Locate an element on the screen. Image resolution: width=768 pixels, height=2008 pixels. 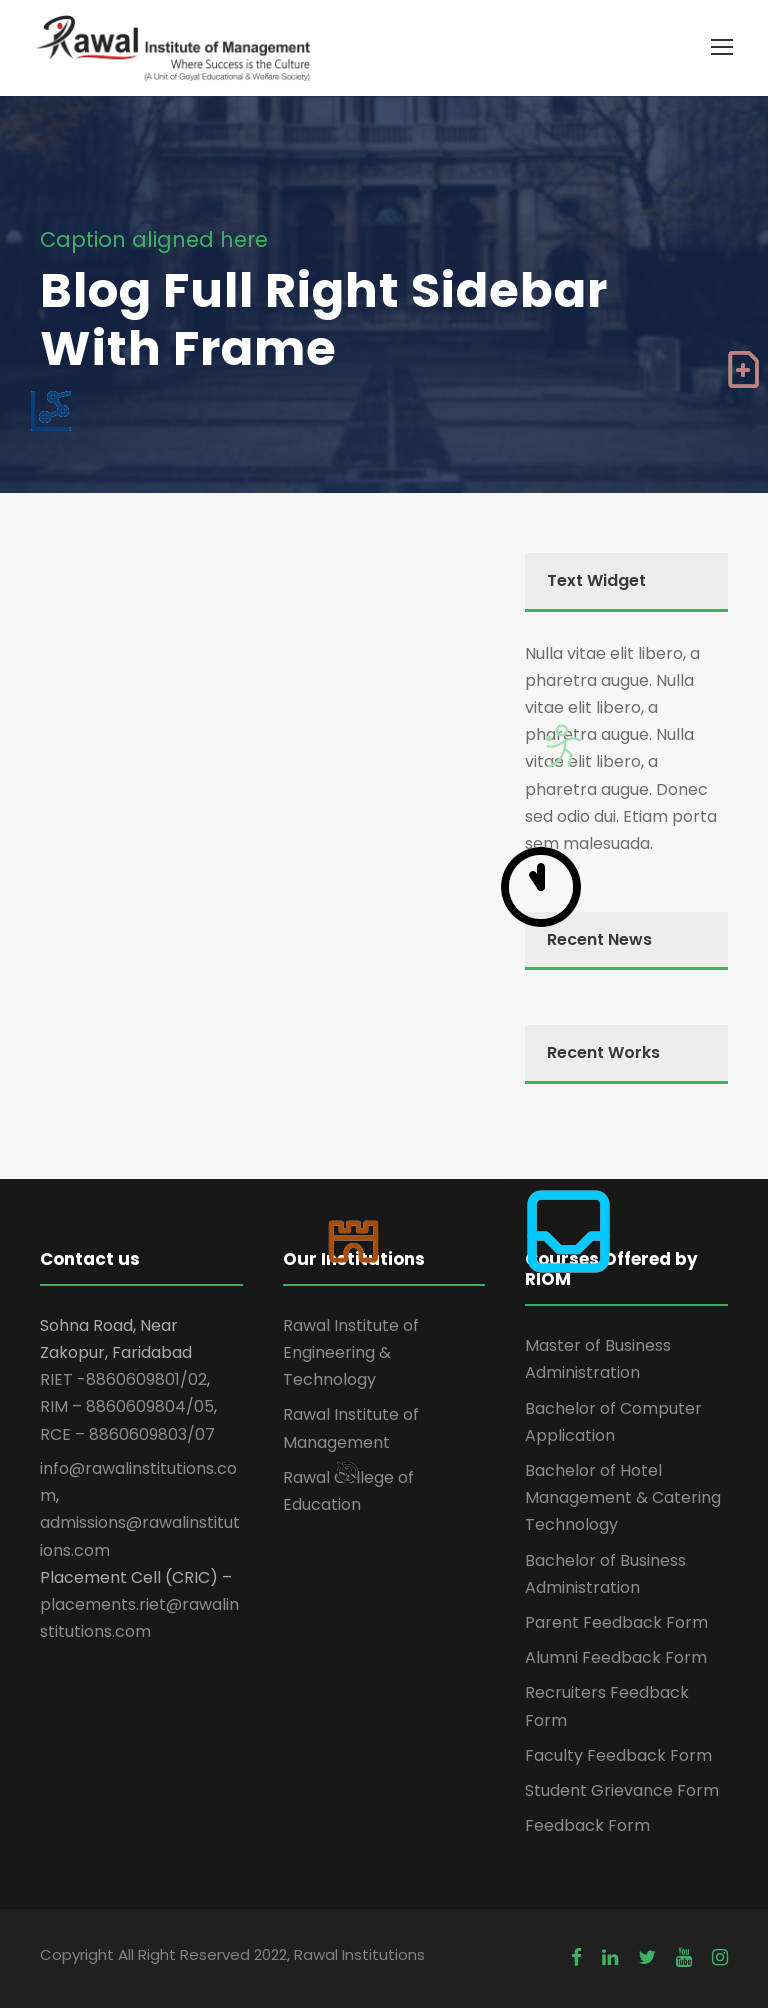
view scatter plot data visualization is located at coordinates (51, 411).